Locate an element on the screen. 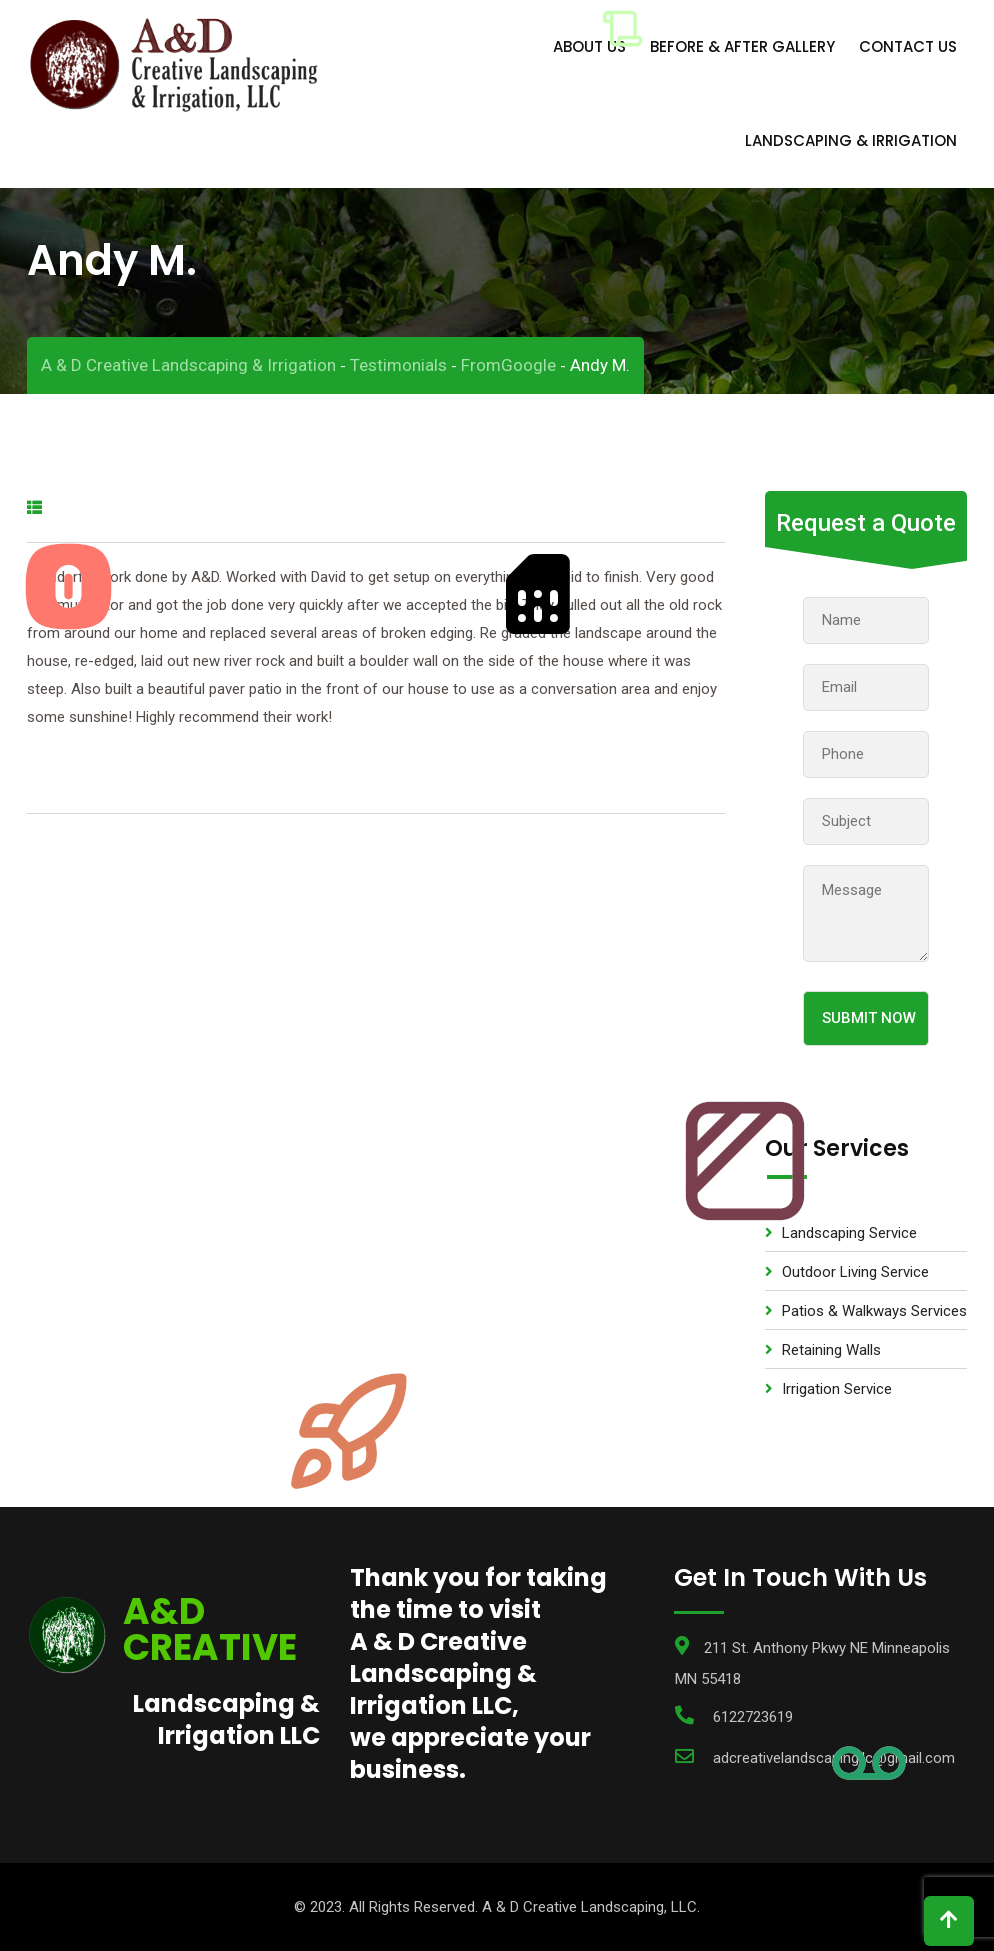 The height and width of the screenshot is (1951, 994). indicates zero items or notifications is located at coordinates (68, 586).